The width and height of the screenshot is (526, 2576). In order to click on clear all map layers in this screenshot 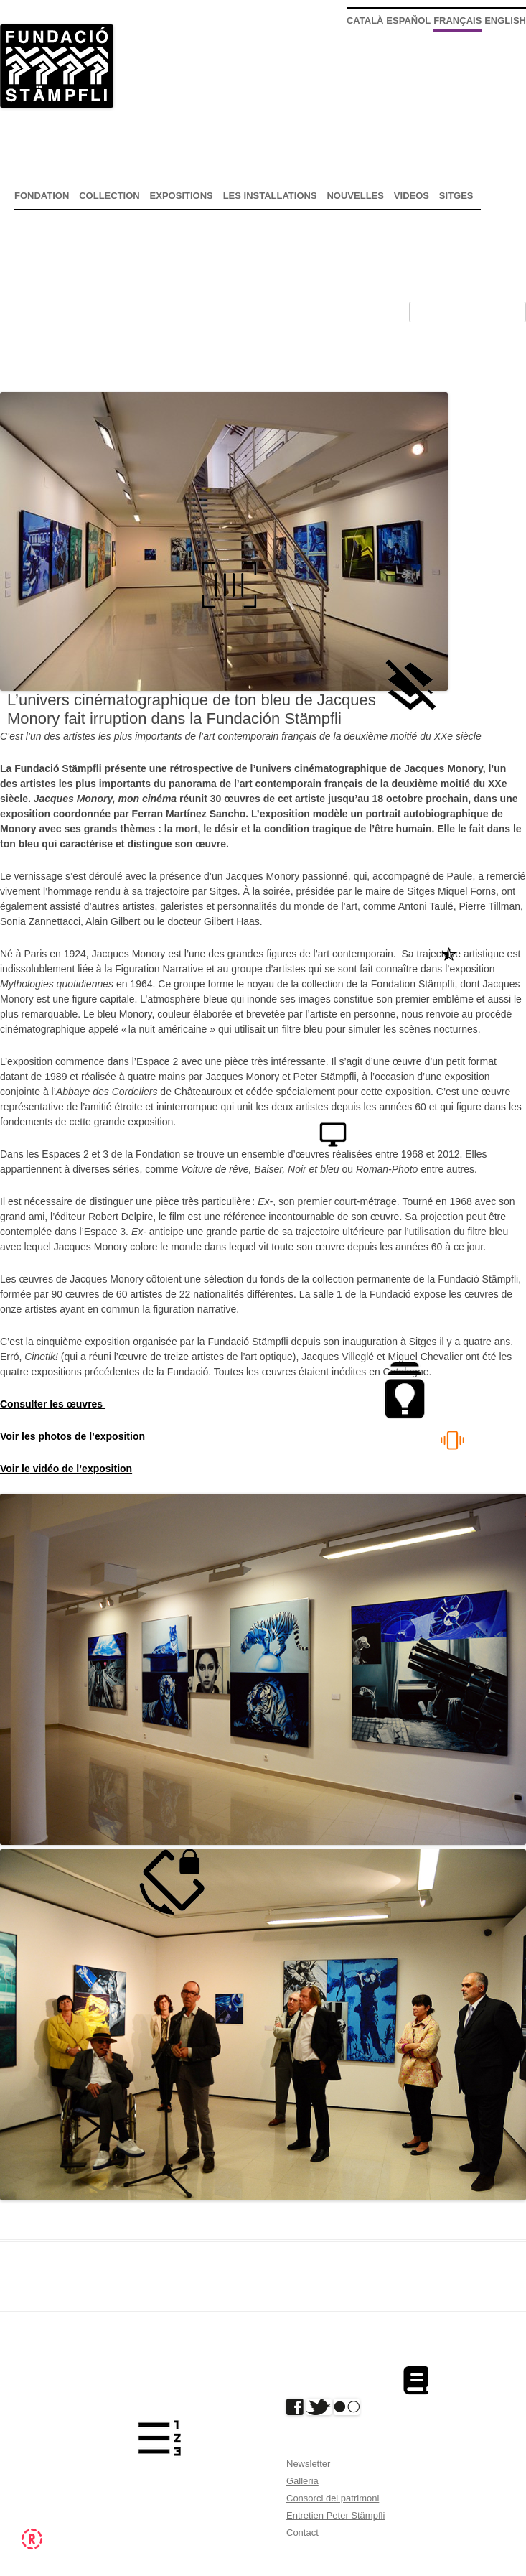, I will do `click(410, 687)`.